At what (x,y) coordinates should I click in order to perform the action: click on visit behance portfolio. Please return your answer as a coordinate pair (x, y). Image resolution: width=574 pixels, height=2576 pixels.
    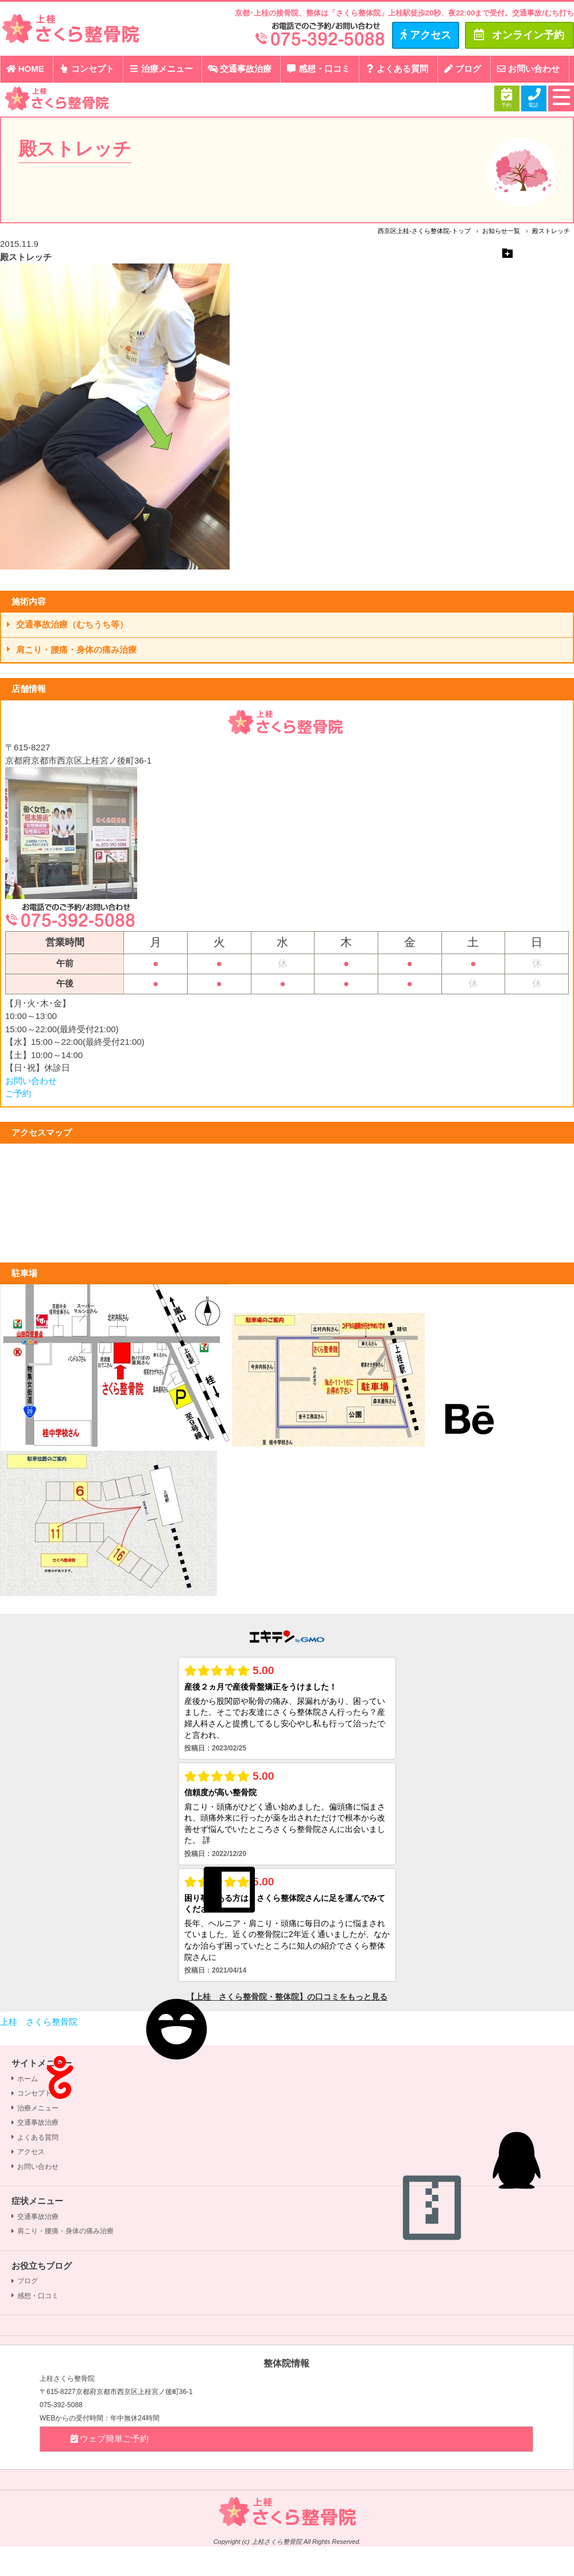
    Looking at the image, I should click on (470, 1419).